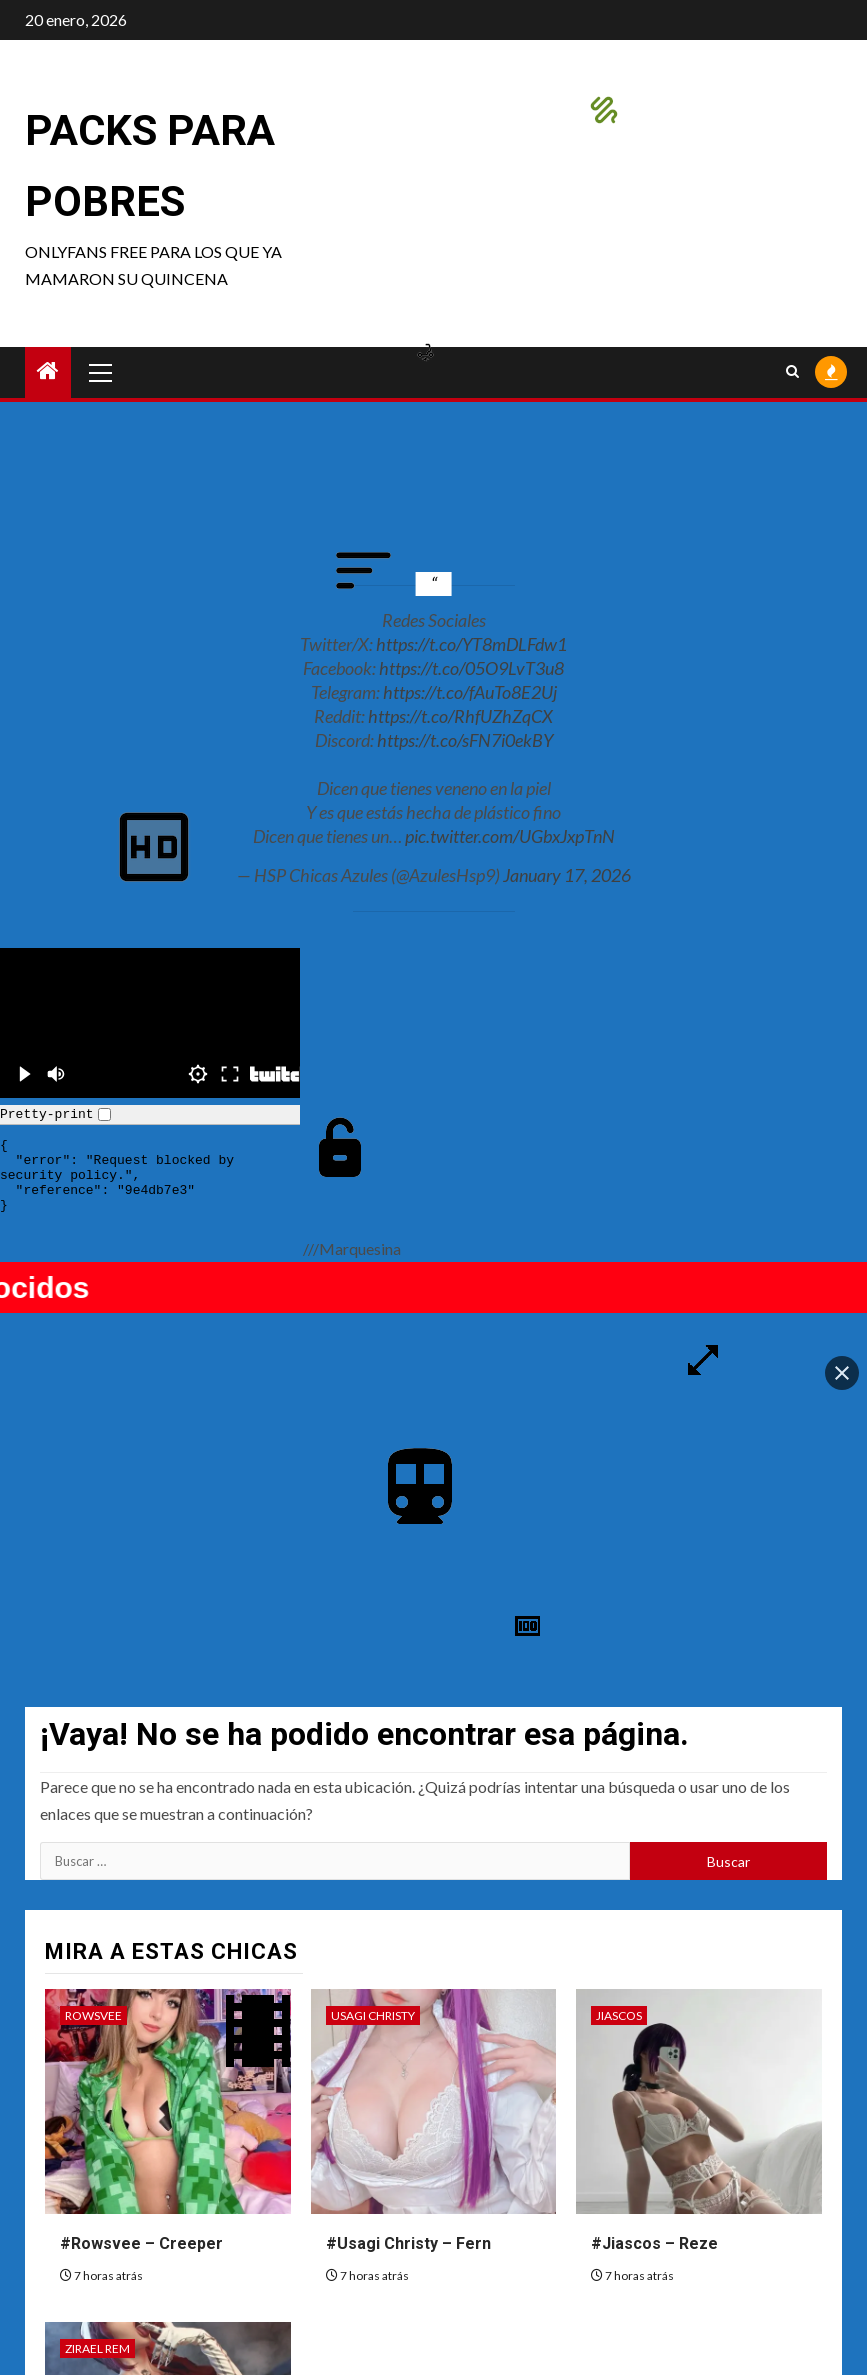 The image size is (867, 2375). I want to click on get subway or metro directions, so click(420, 1488).